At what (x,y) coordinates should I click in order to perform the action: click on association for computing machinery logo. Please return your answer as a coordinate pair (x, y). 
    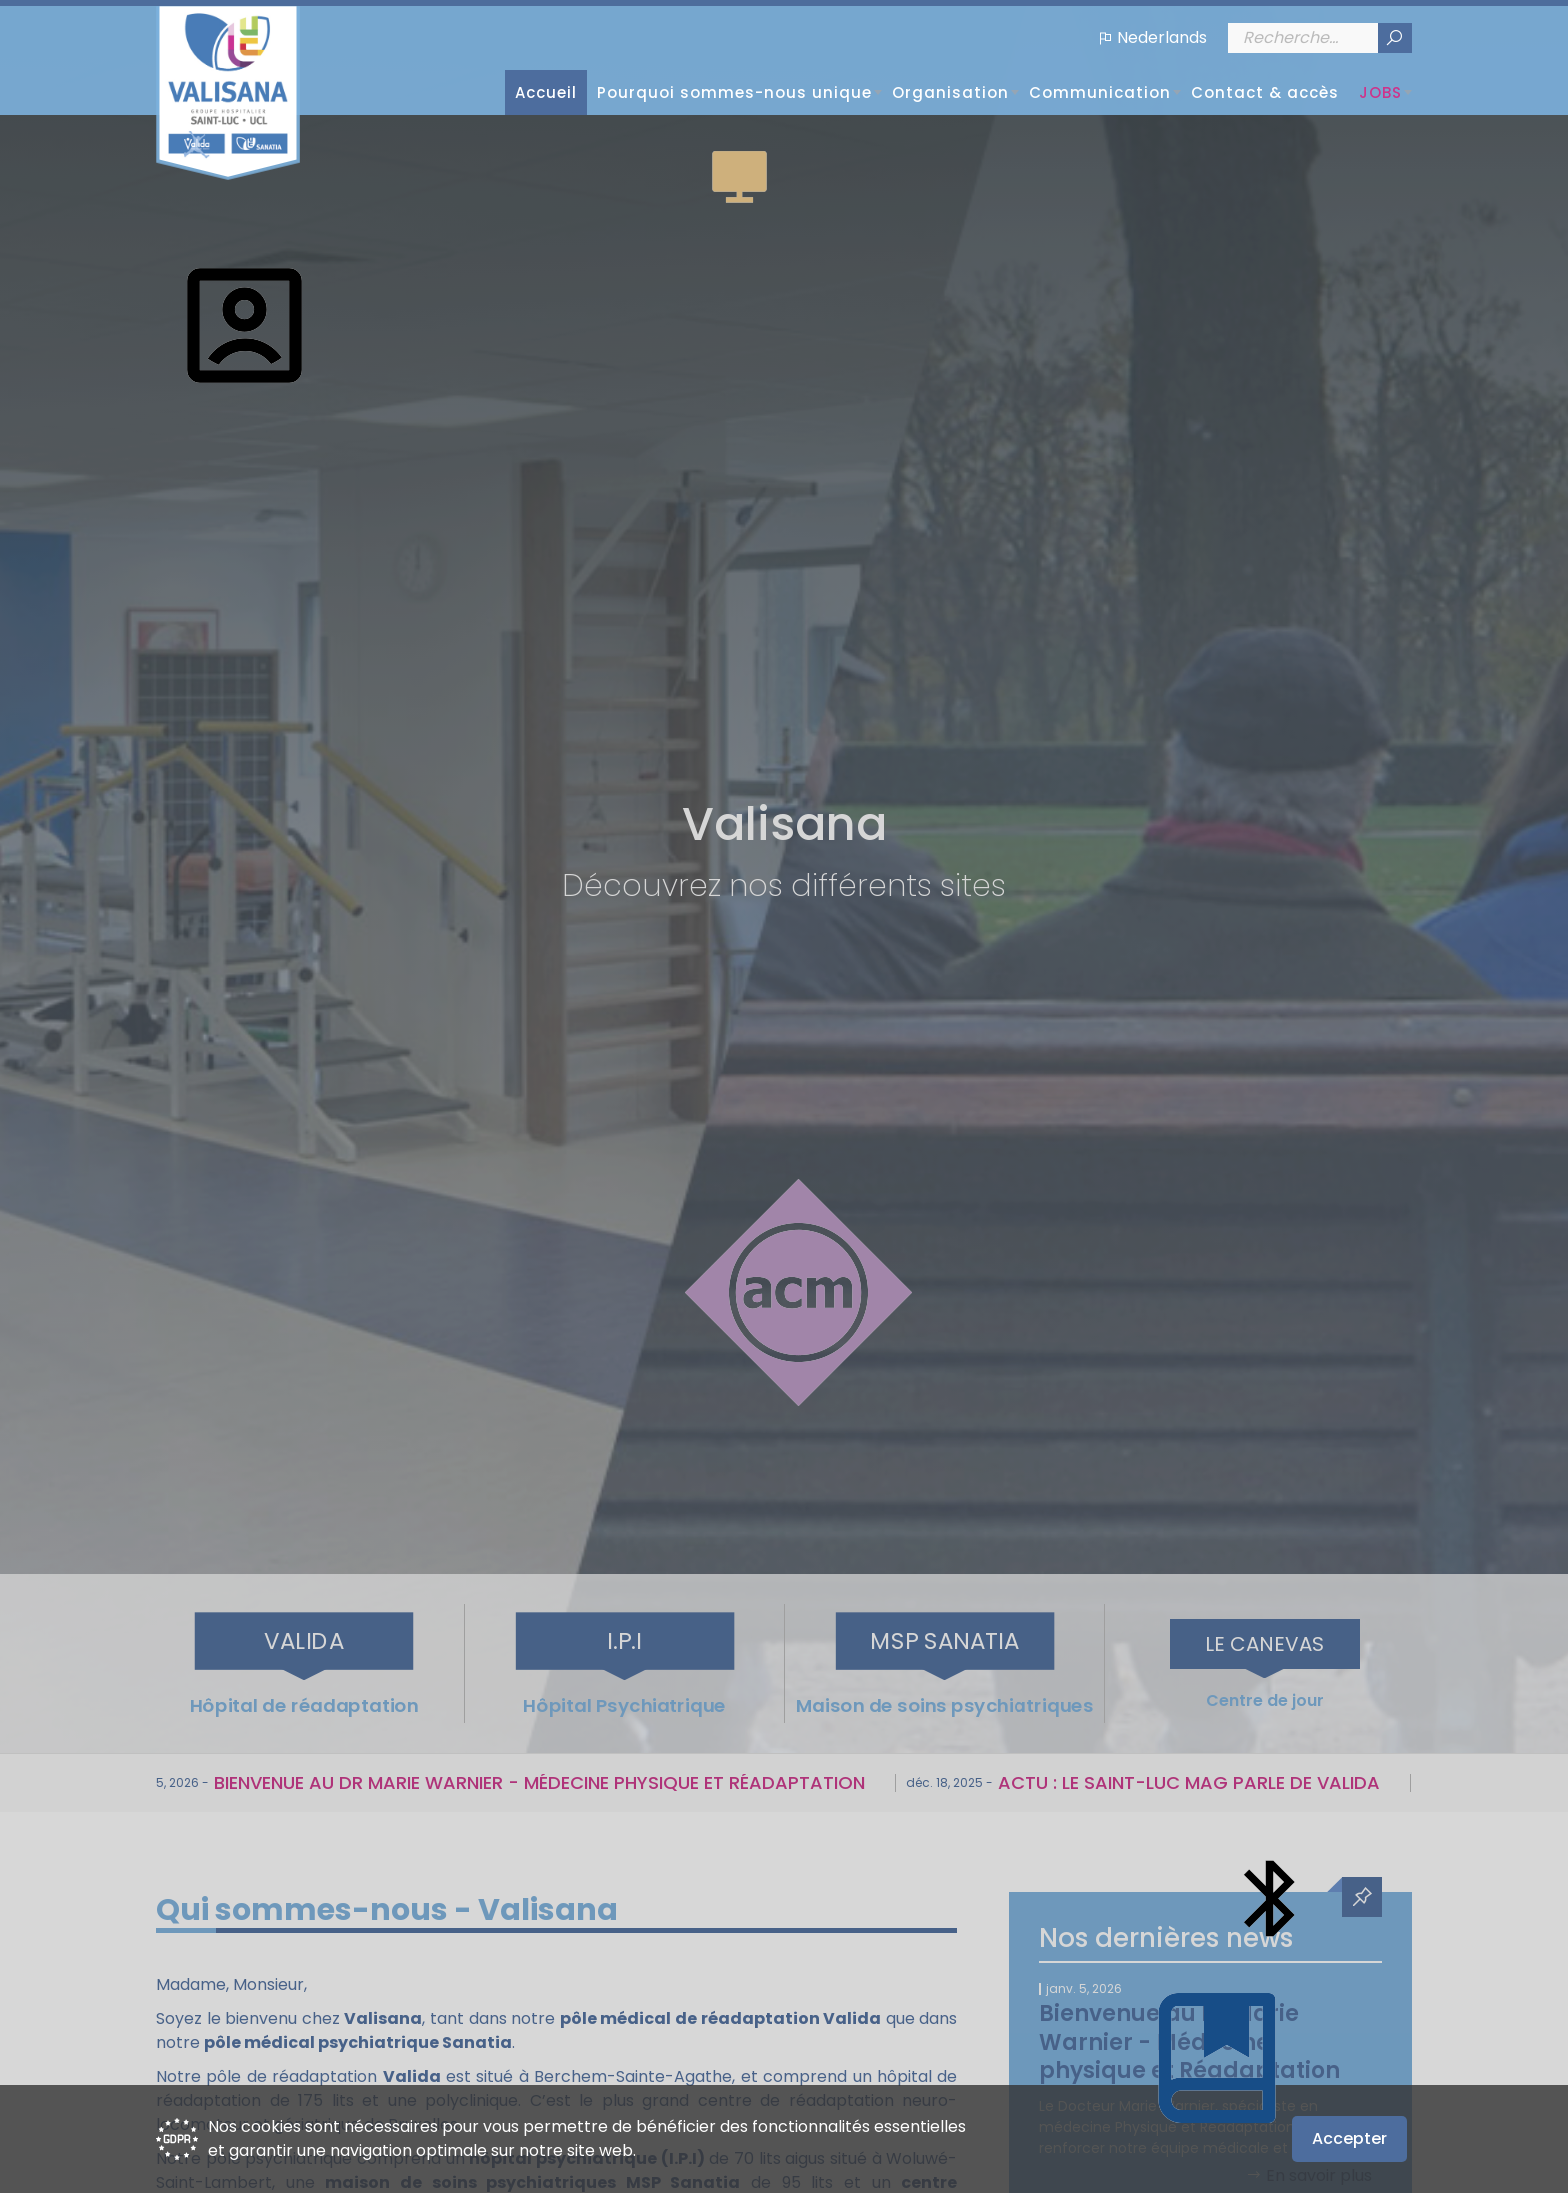
    Looking at the image, I should click on (798, 1292).